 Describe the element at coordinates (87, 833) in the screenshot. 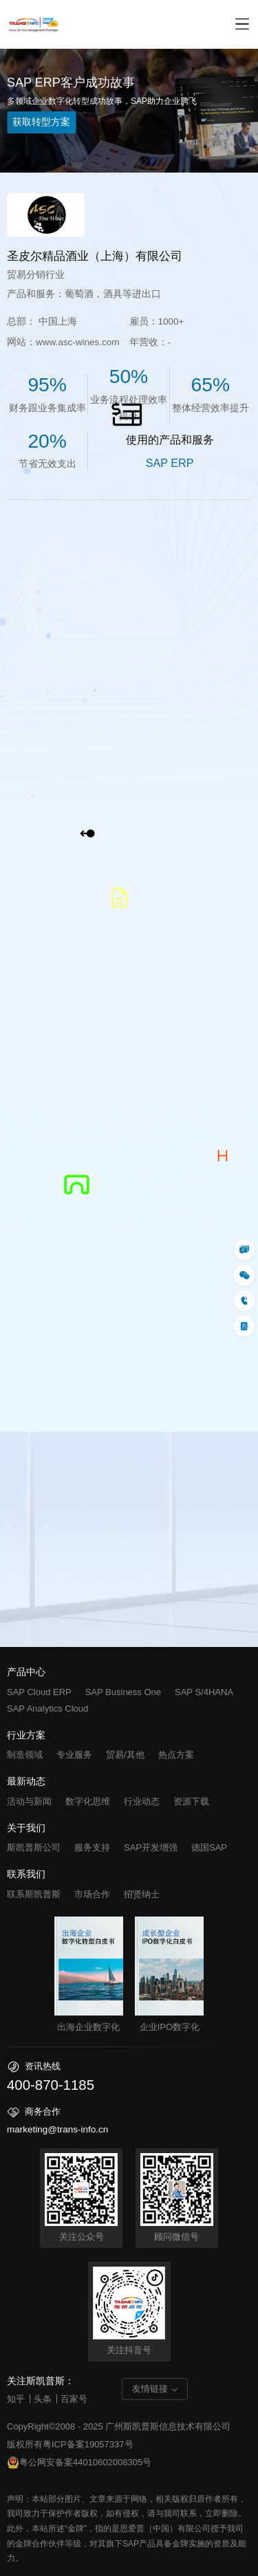

I see `swipe left to dismiss or navigate` at that location.